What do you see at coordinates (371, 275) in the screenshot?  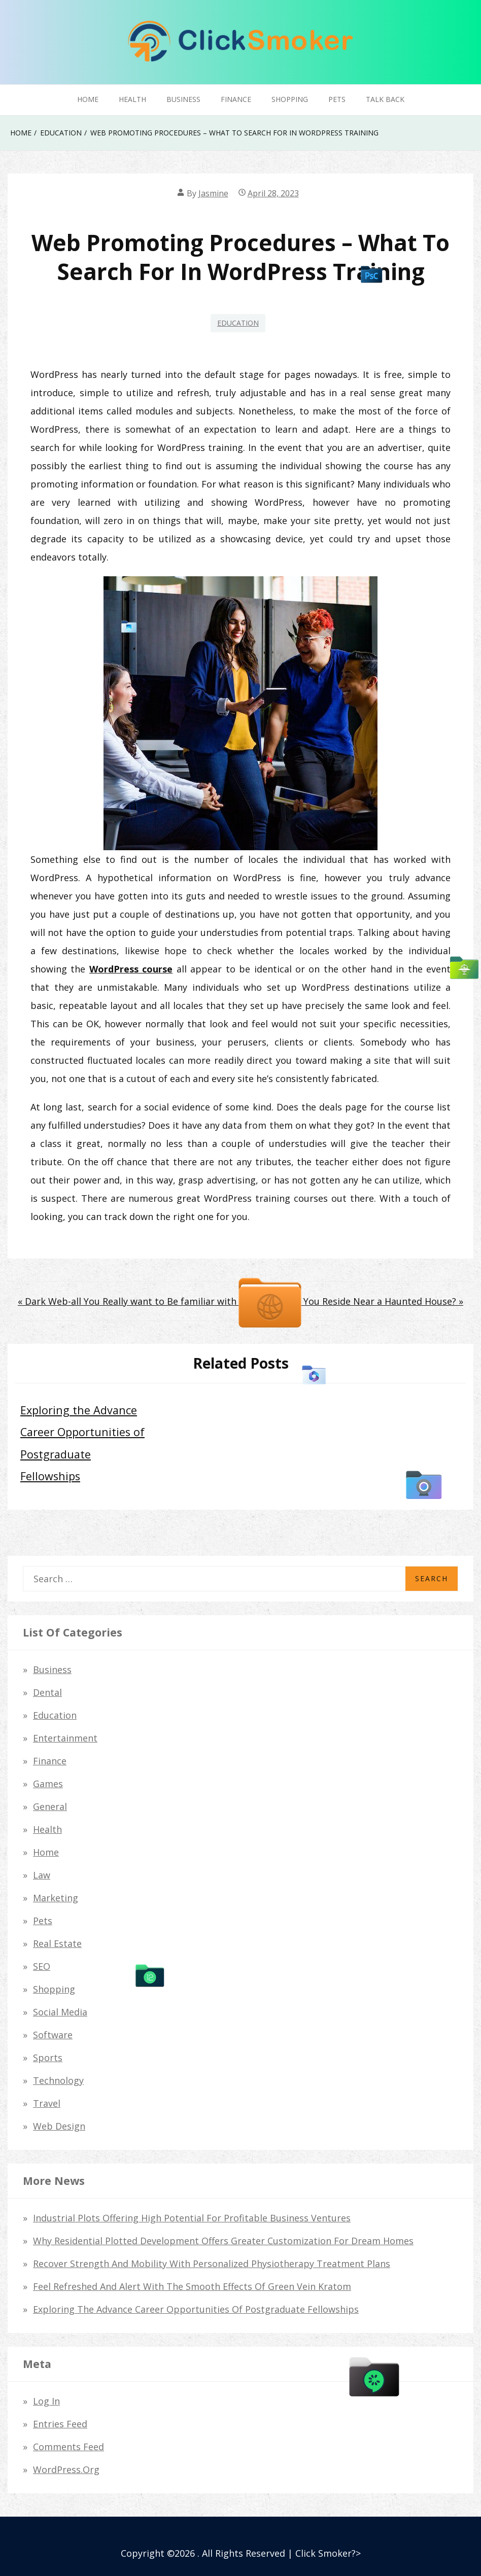 I see `open folder containing adobe photoshop classic files` at bounding box center [371, 275].